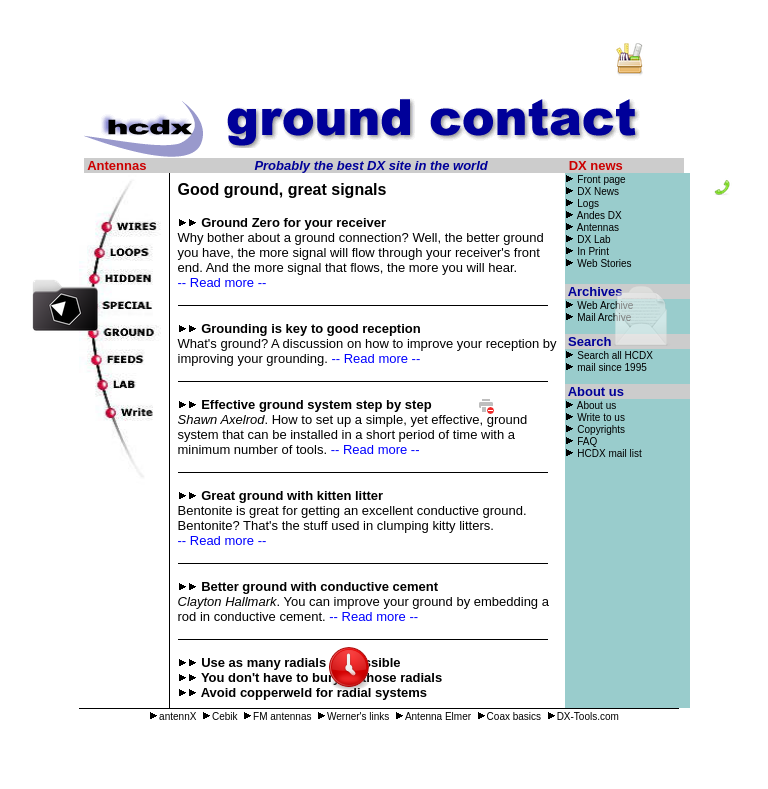 The width and height of the screenshot is (768, 789). I want to click on start a phone call, so click(722, 188).